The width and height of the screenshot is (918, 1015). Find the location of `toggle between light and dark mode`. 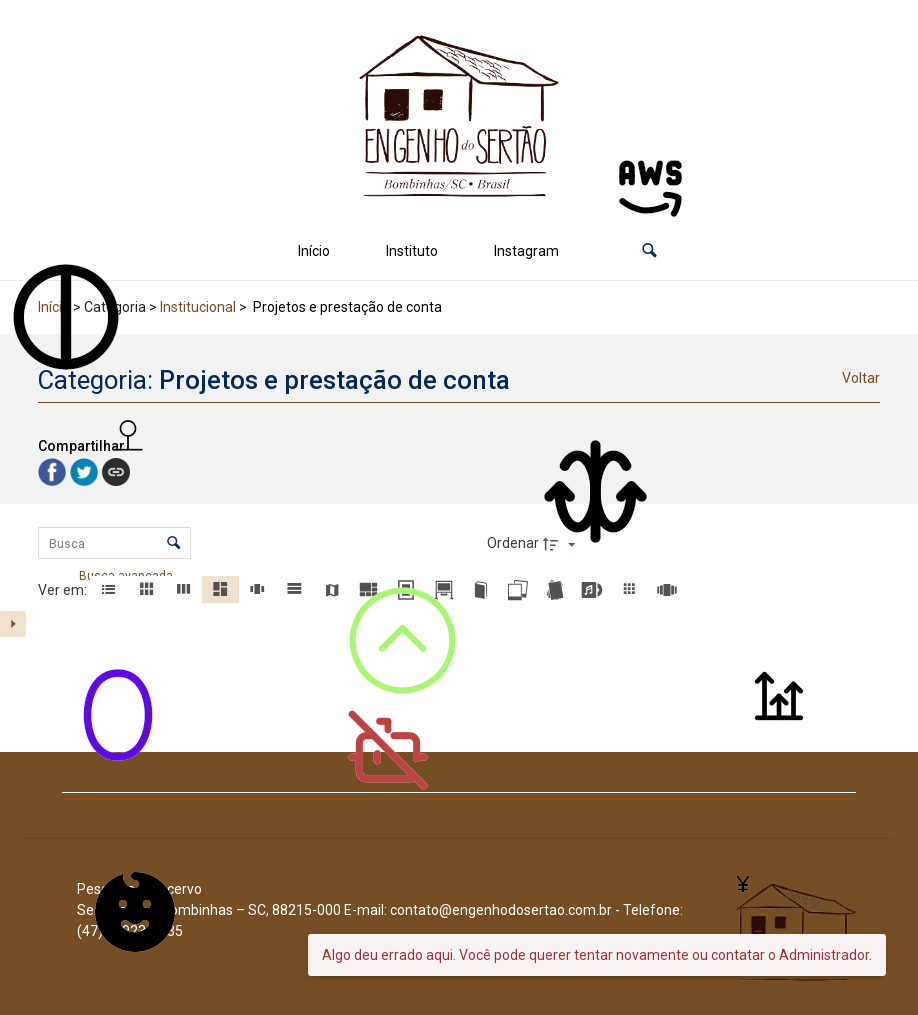

toggle between light and dark mode is located at coordinates (66, 317).